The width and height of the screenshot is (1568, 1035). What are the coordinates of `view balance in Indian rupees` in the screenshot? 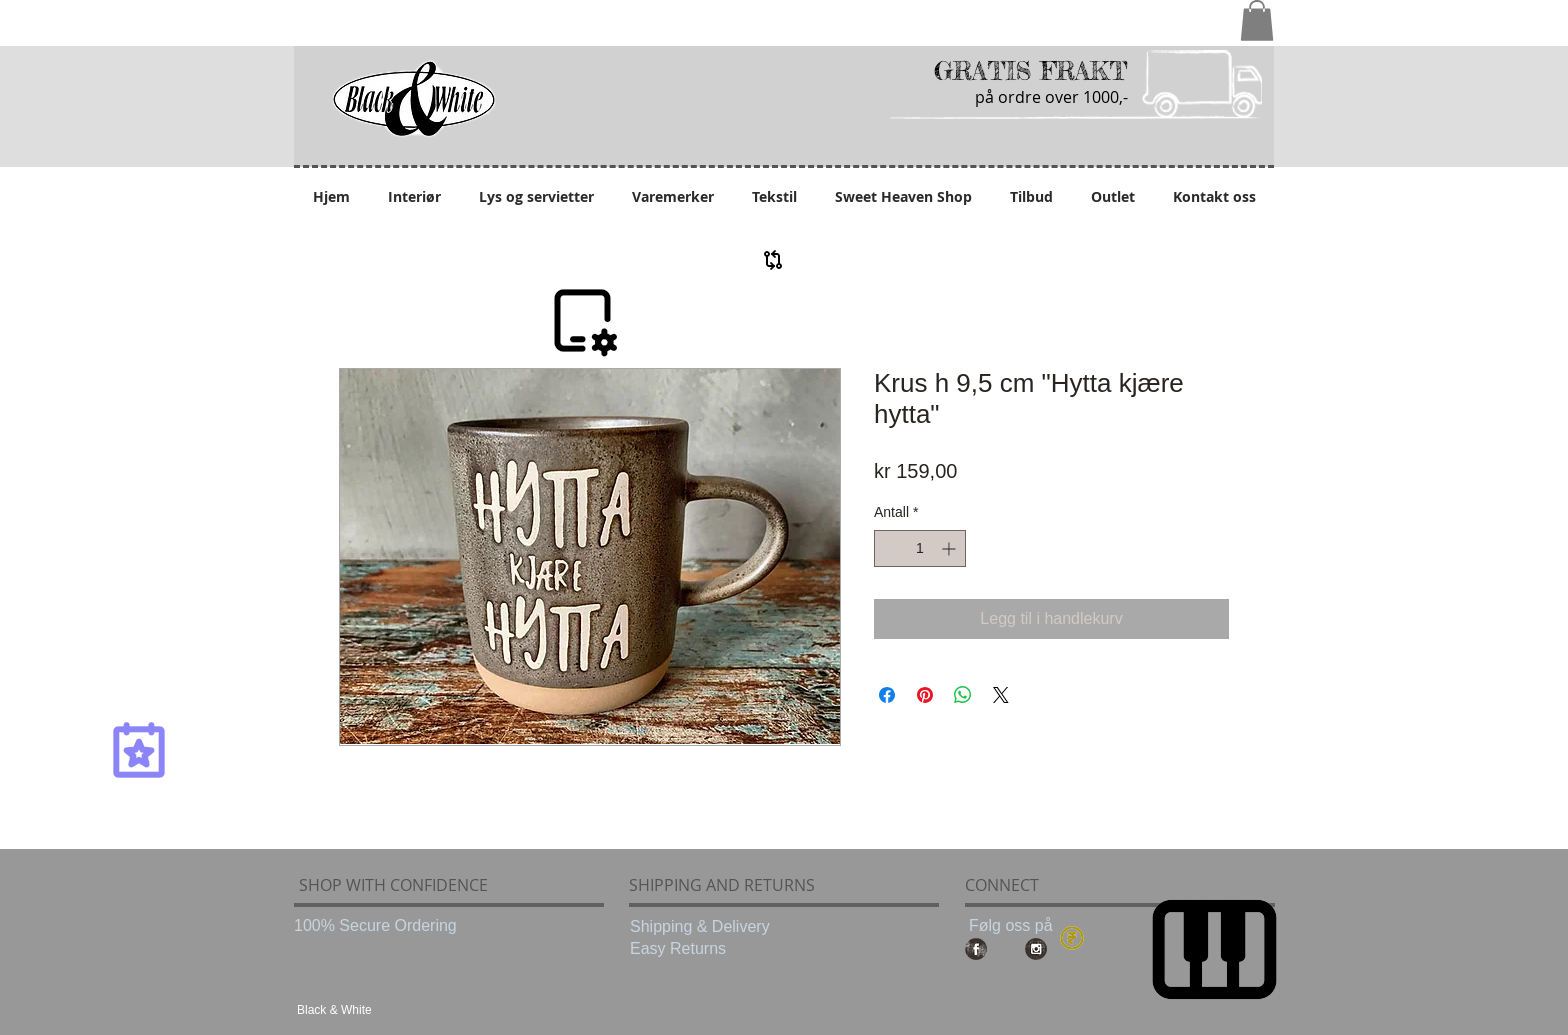 It's located at (1072, 938).